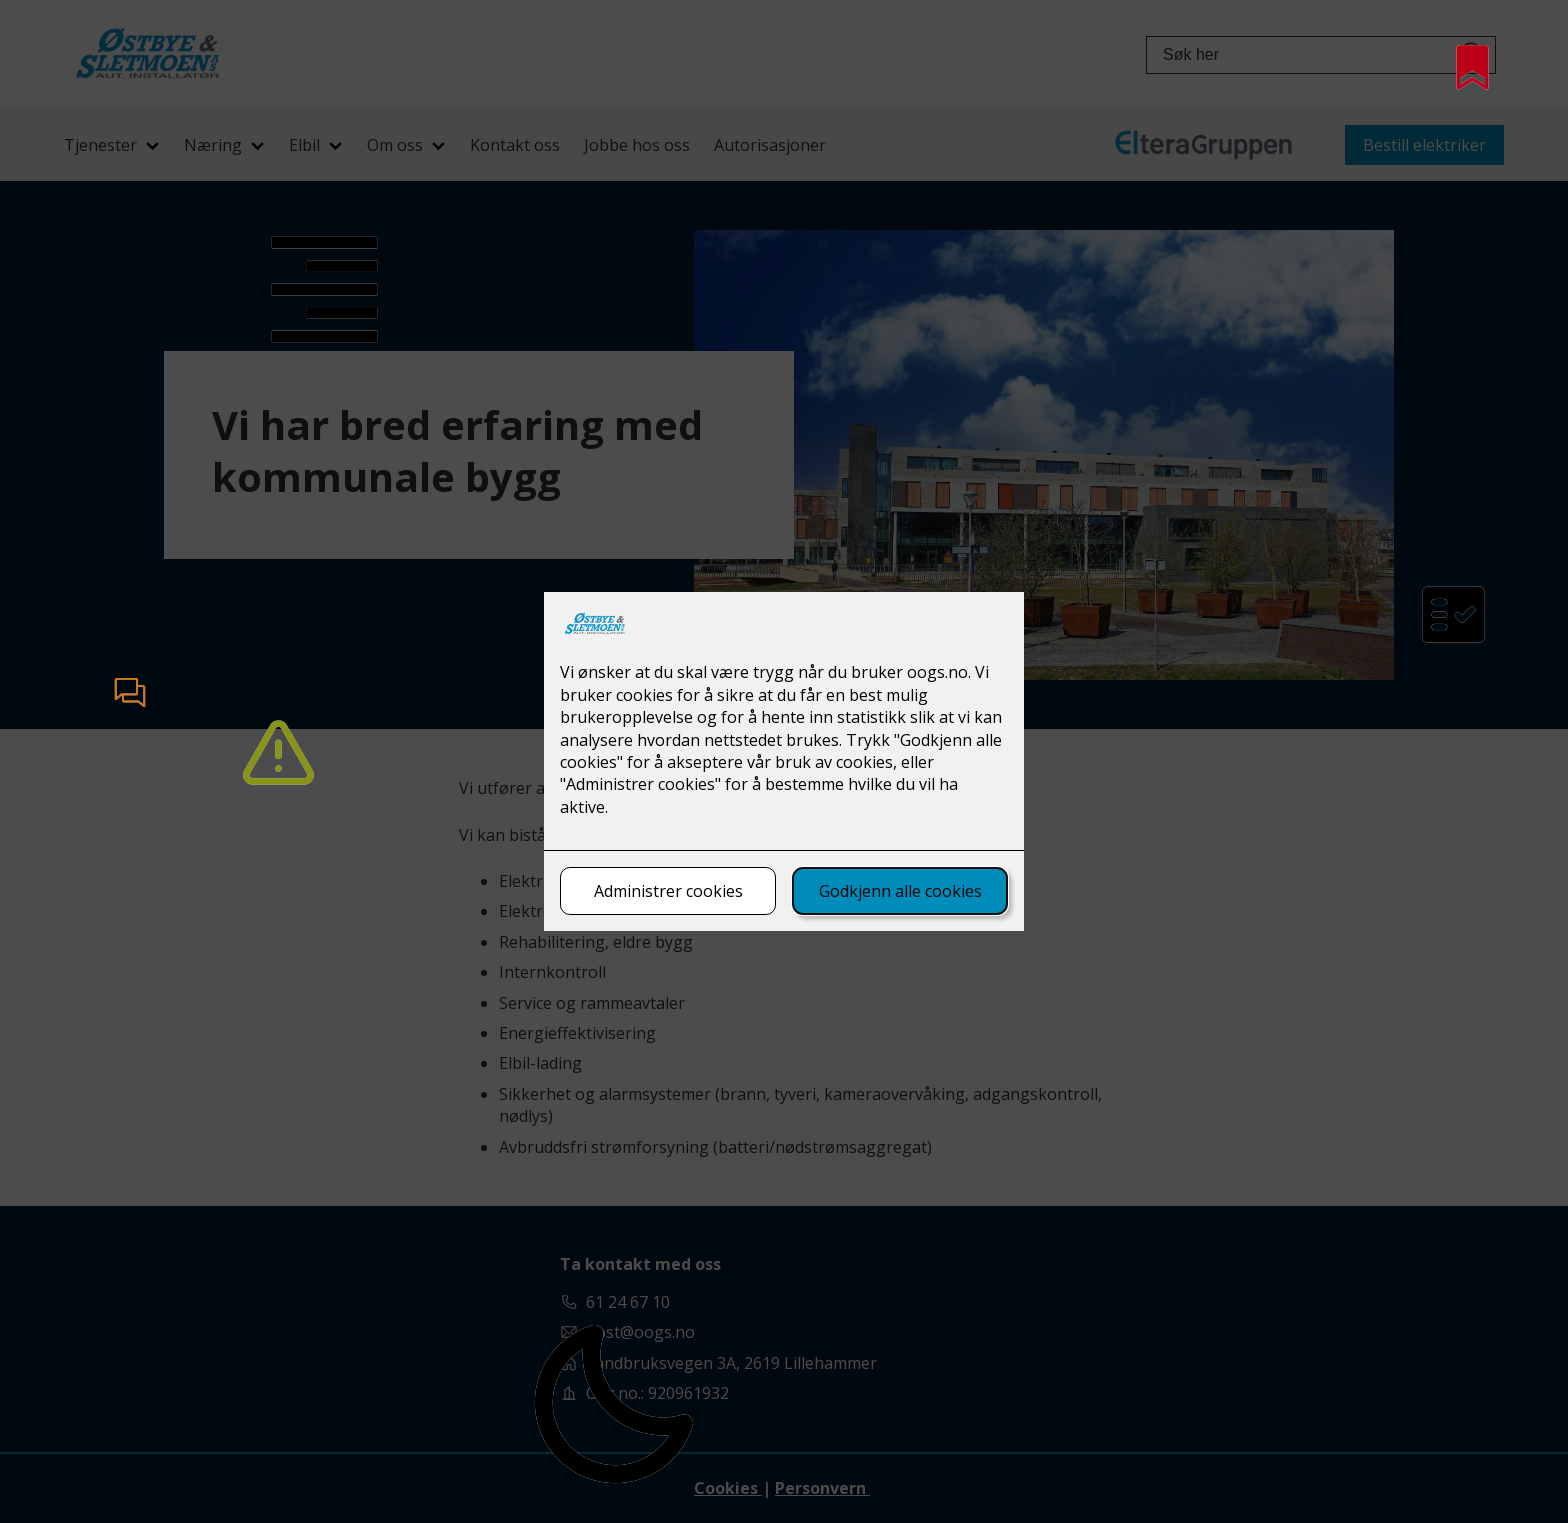  I want to click on indicates a warning or alert status, so click(278, 752).